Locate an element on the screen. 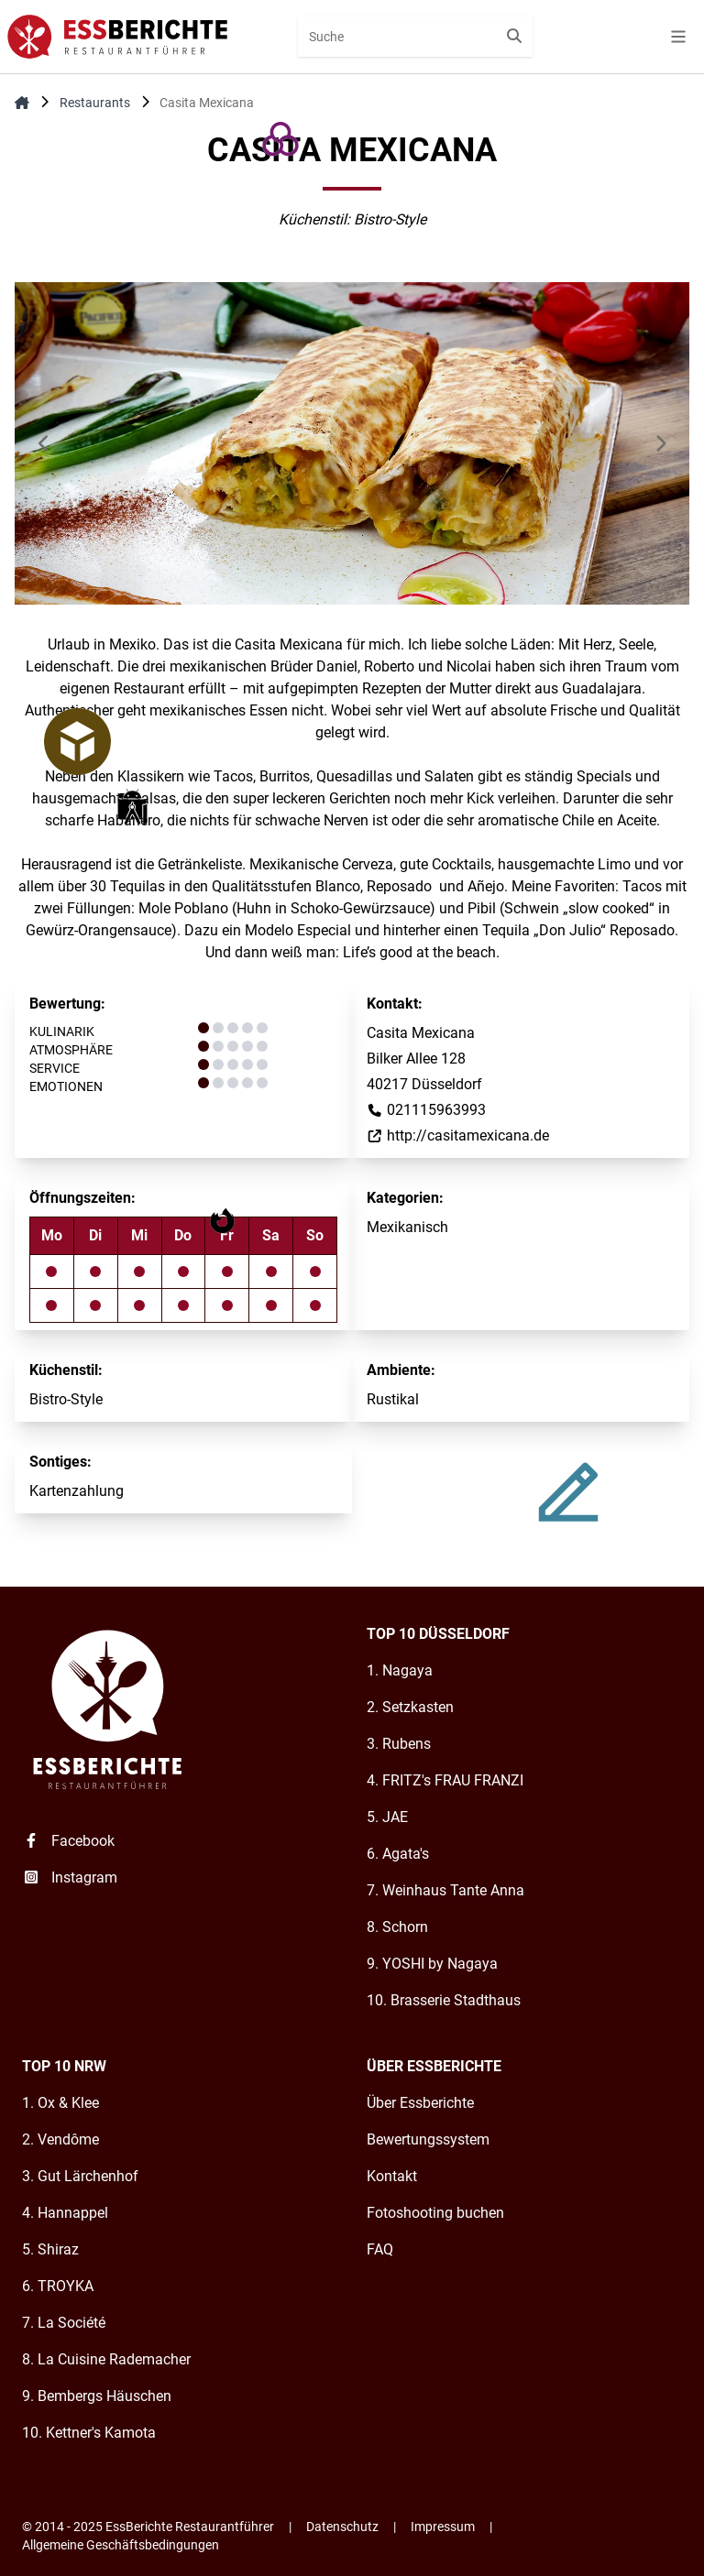 The height and width of the screenshot is (2576, 704). open android studio is located at coordinates (132, 806).